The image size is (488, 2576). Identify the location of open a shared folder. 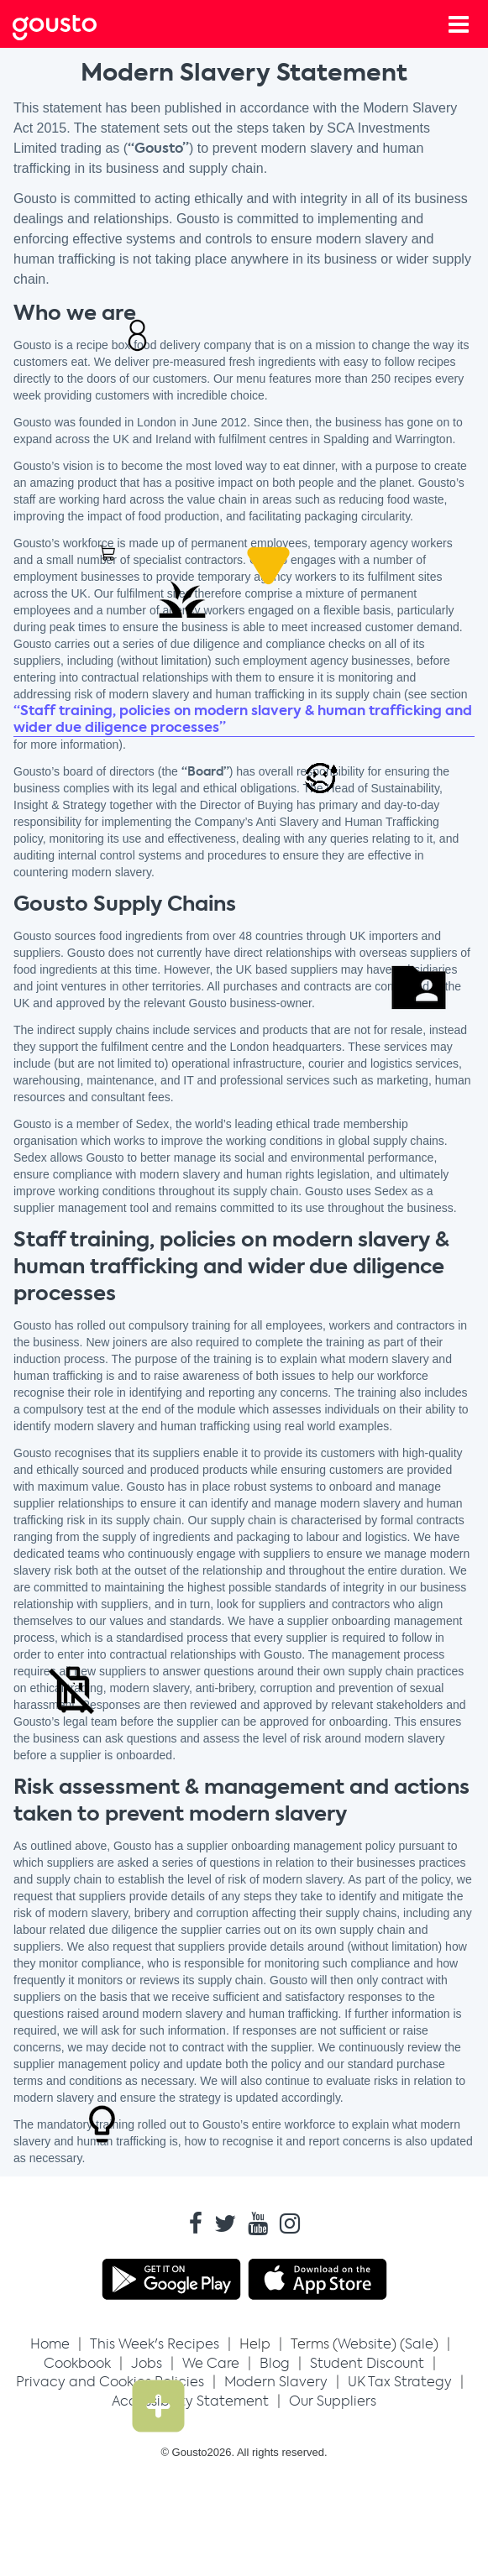
(418, 987).